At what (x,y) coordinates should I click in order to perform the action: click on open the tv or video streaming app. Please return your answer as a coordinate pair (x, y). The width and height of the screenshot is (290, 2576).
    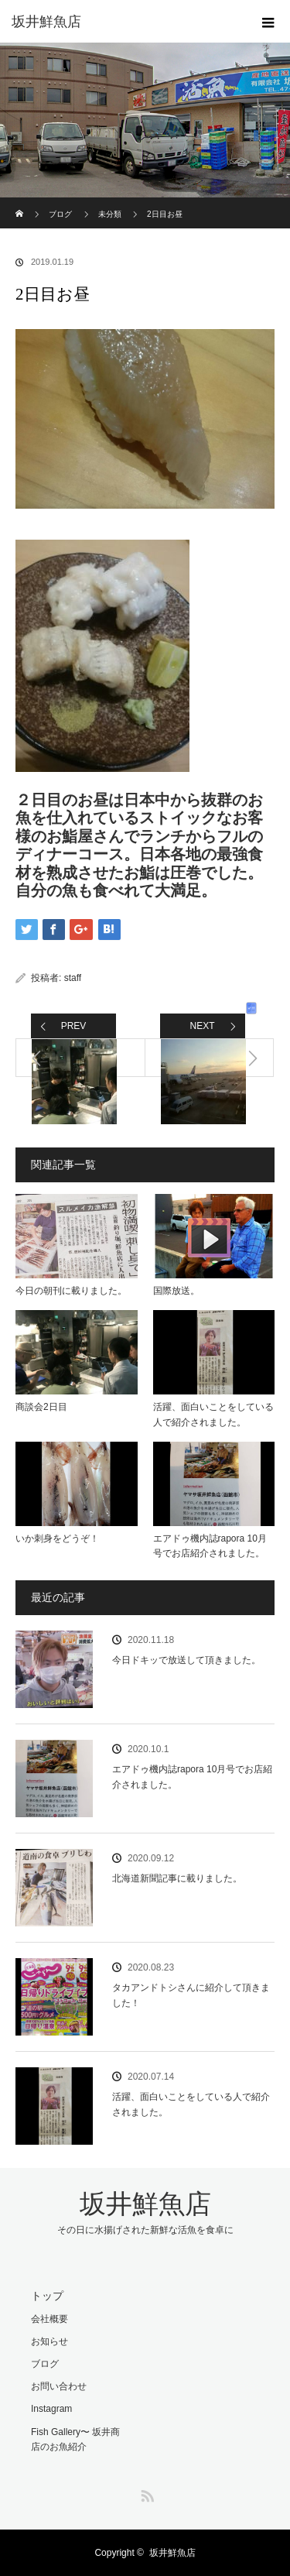
    Looking at the image, I should click on (209, 1237).